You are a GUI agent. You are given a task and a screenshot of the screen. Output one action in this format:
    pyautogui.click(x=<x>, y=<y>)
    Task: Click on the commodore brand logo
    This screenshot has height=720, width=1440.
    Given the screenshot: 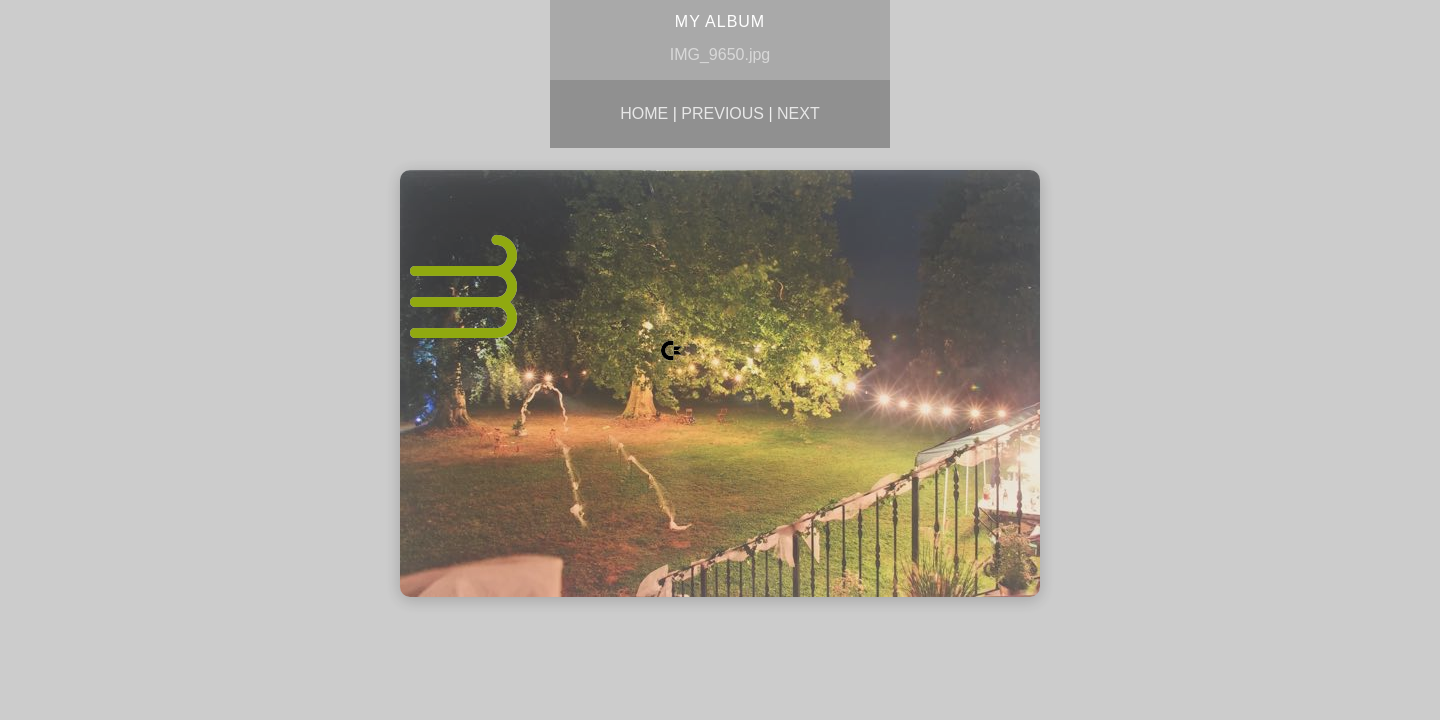 What is the action you would take?
    pyautogui.click(x=671, y=350)
    